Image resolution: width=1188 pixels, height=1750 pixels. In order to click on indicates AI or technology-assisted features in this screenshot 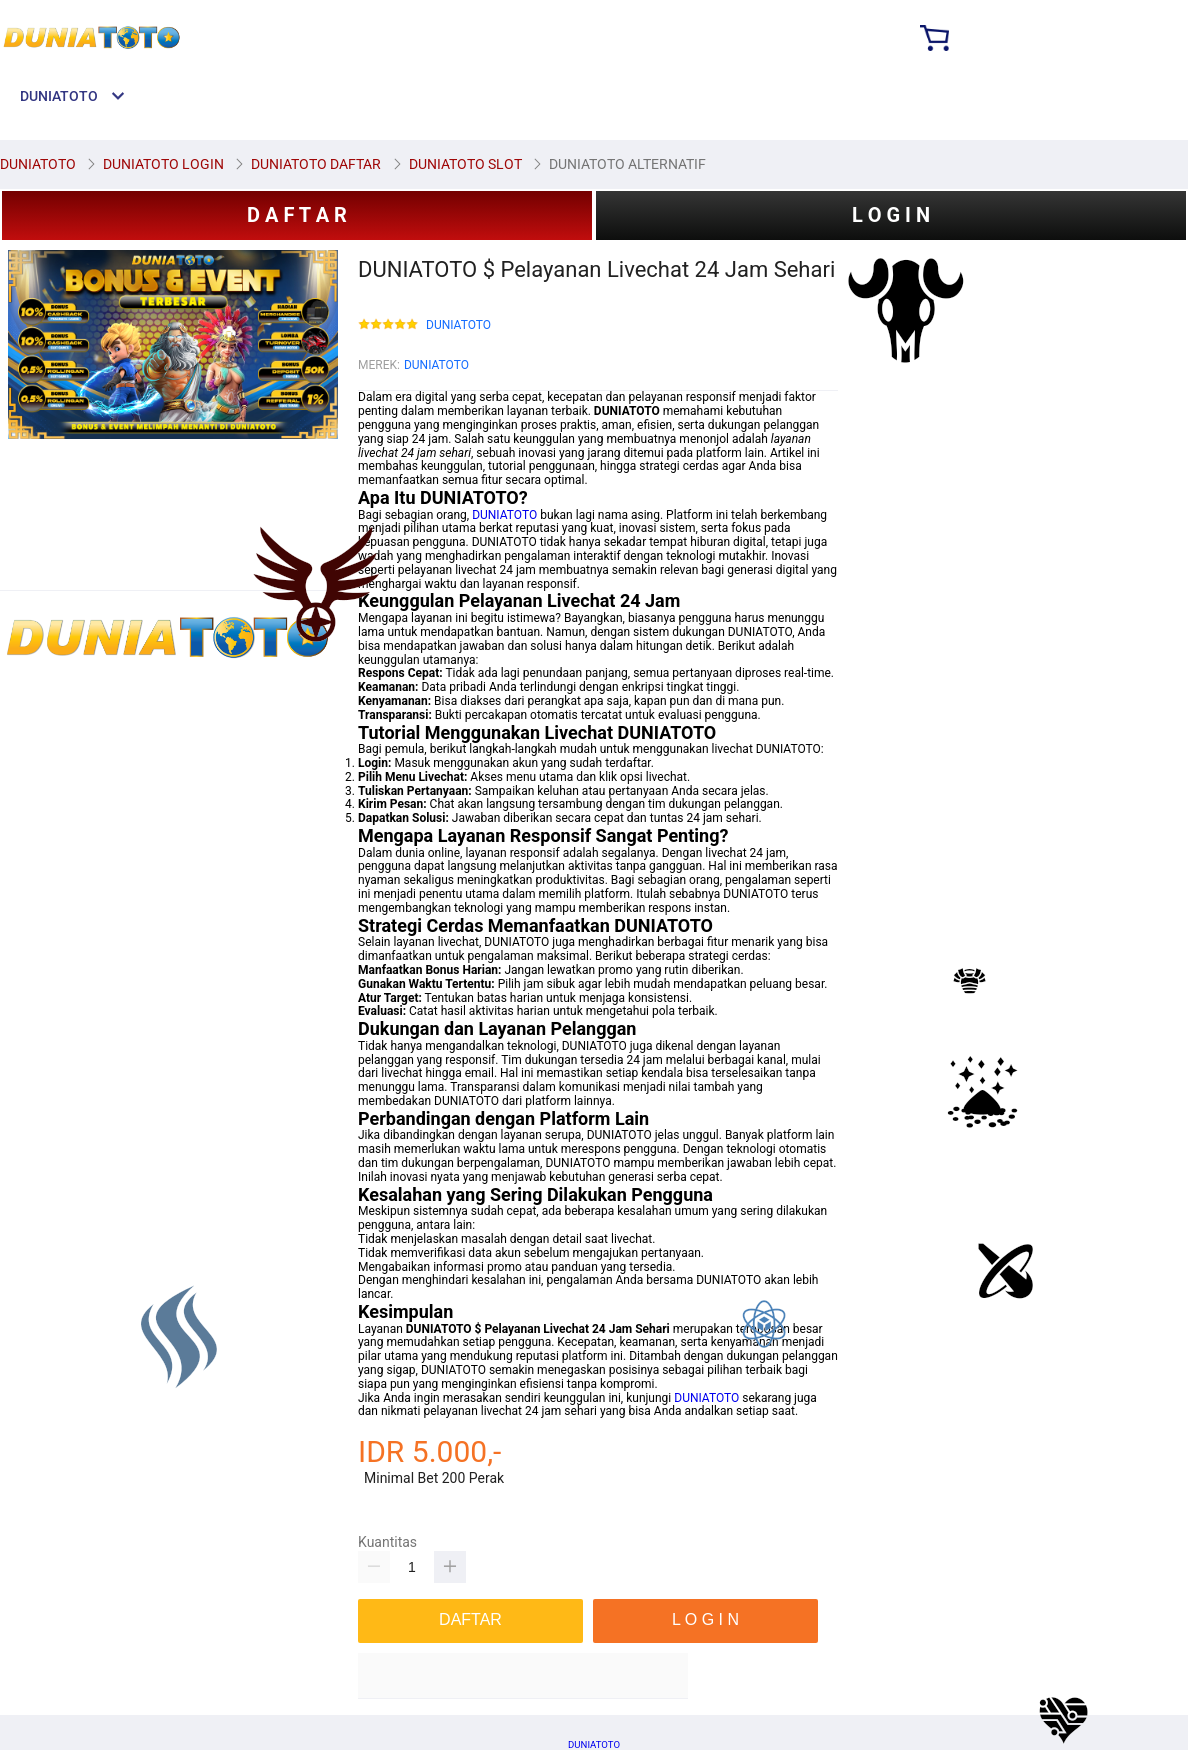, I will do `click(1063, 1720)`.